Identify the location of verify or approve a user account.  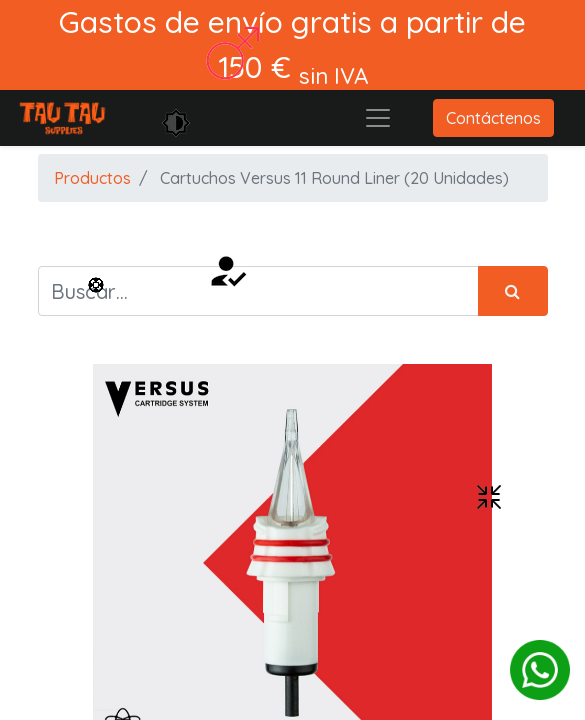
(228, 271).